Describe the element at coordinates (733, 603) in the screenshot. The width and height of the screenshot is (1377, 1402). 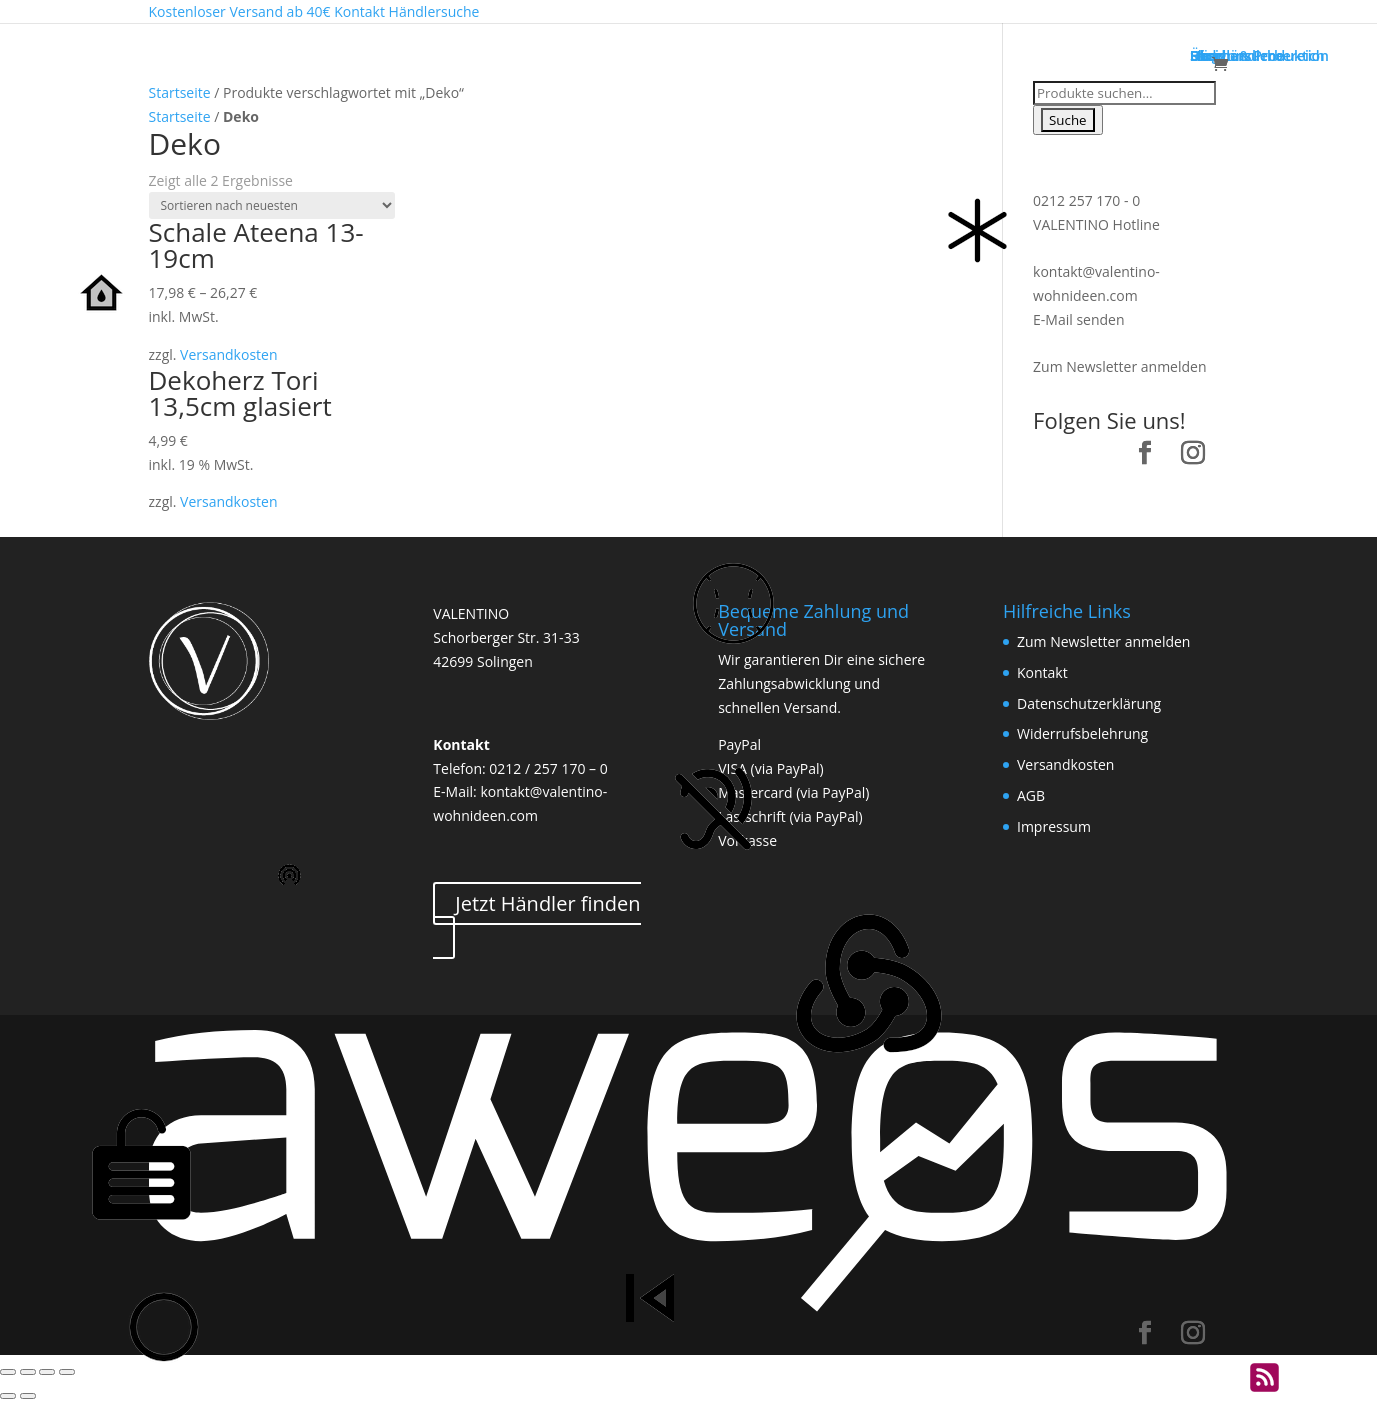
I see `view baseball scores or stats` at that location.